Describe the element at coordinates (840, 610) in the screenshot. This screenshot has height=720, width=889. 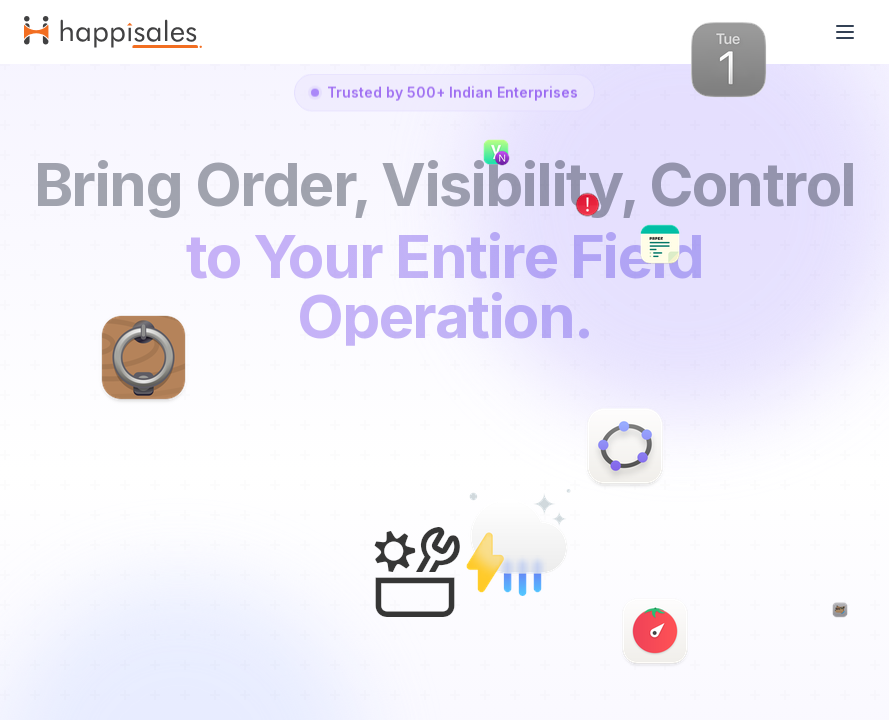
I see `open kerberos authentication settings` at that location.